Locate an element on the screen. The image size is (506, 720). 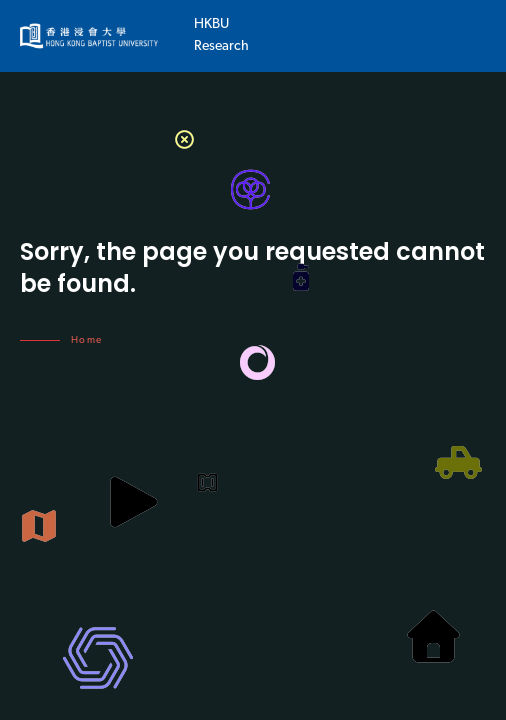
close or dismiss a dialog is located at coordinates (184, 139).